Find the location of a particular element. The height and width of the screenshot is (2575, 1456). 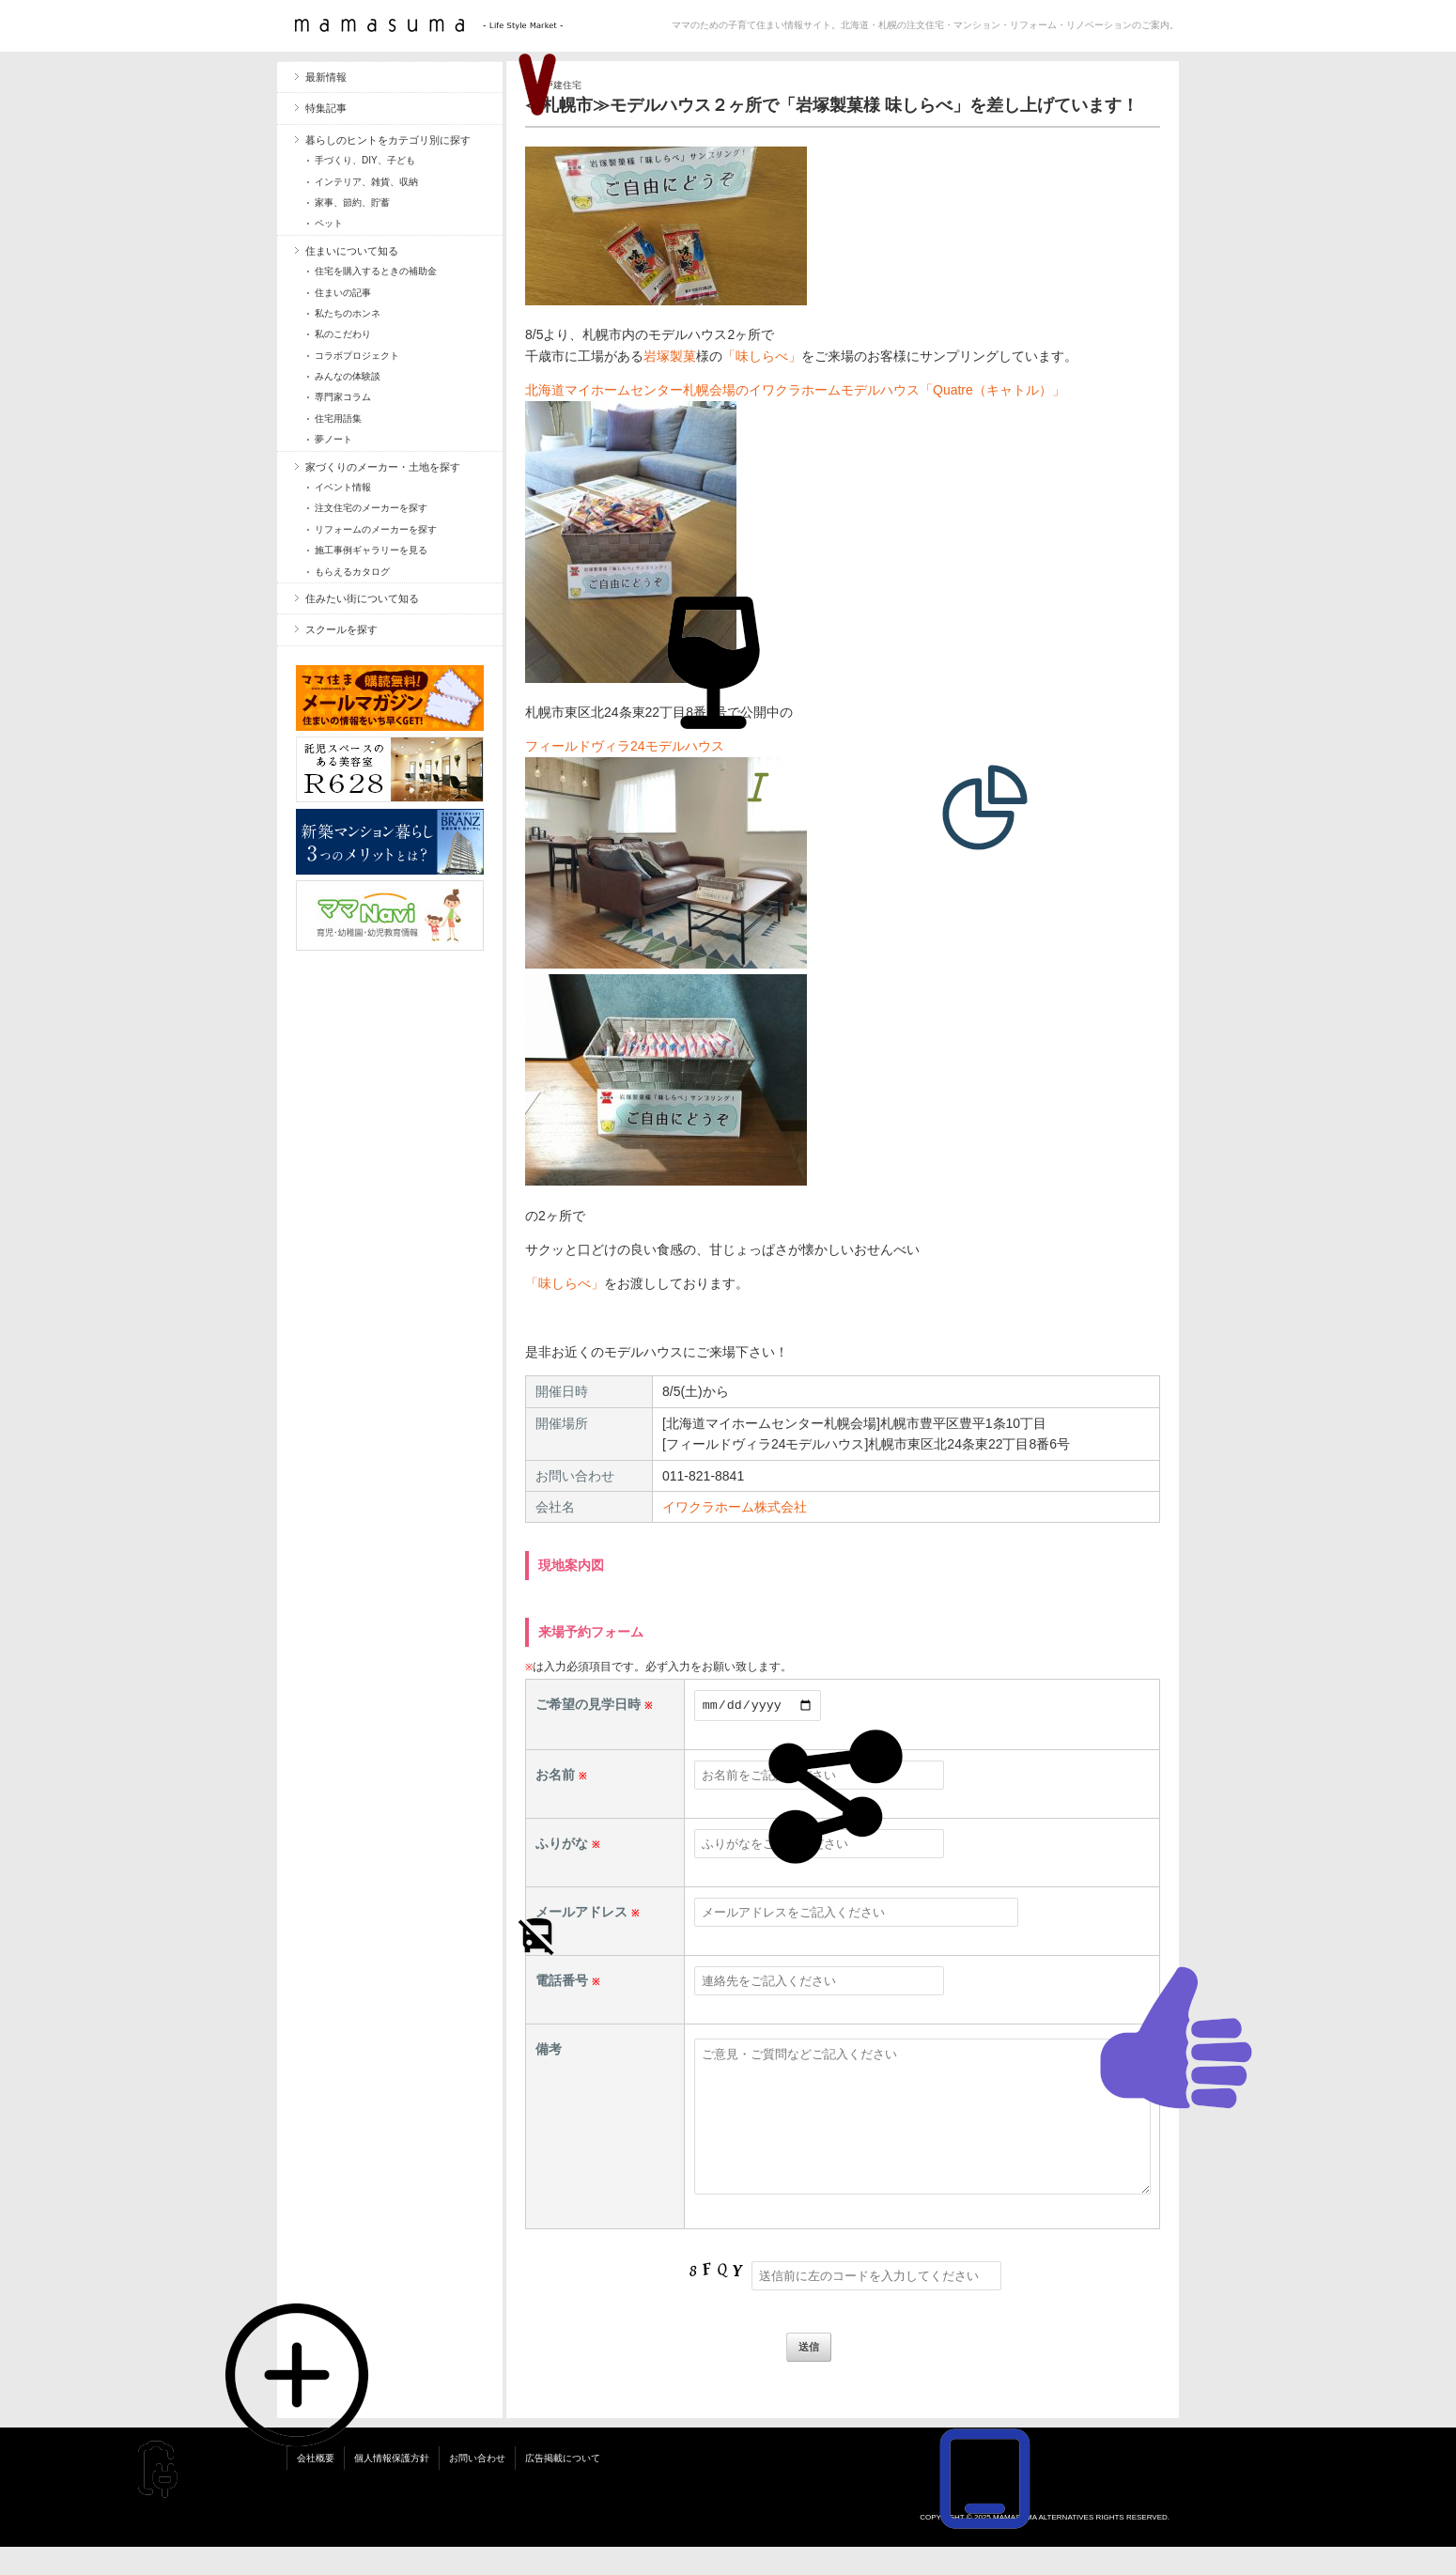

no transfer available at this stop is located at coordinates (537, 1936).